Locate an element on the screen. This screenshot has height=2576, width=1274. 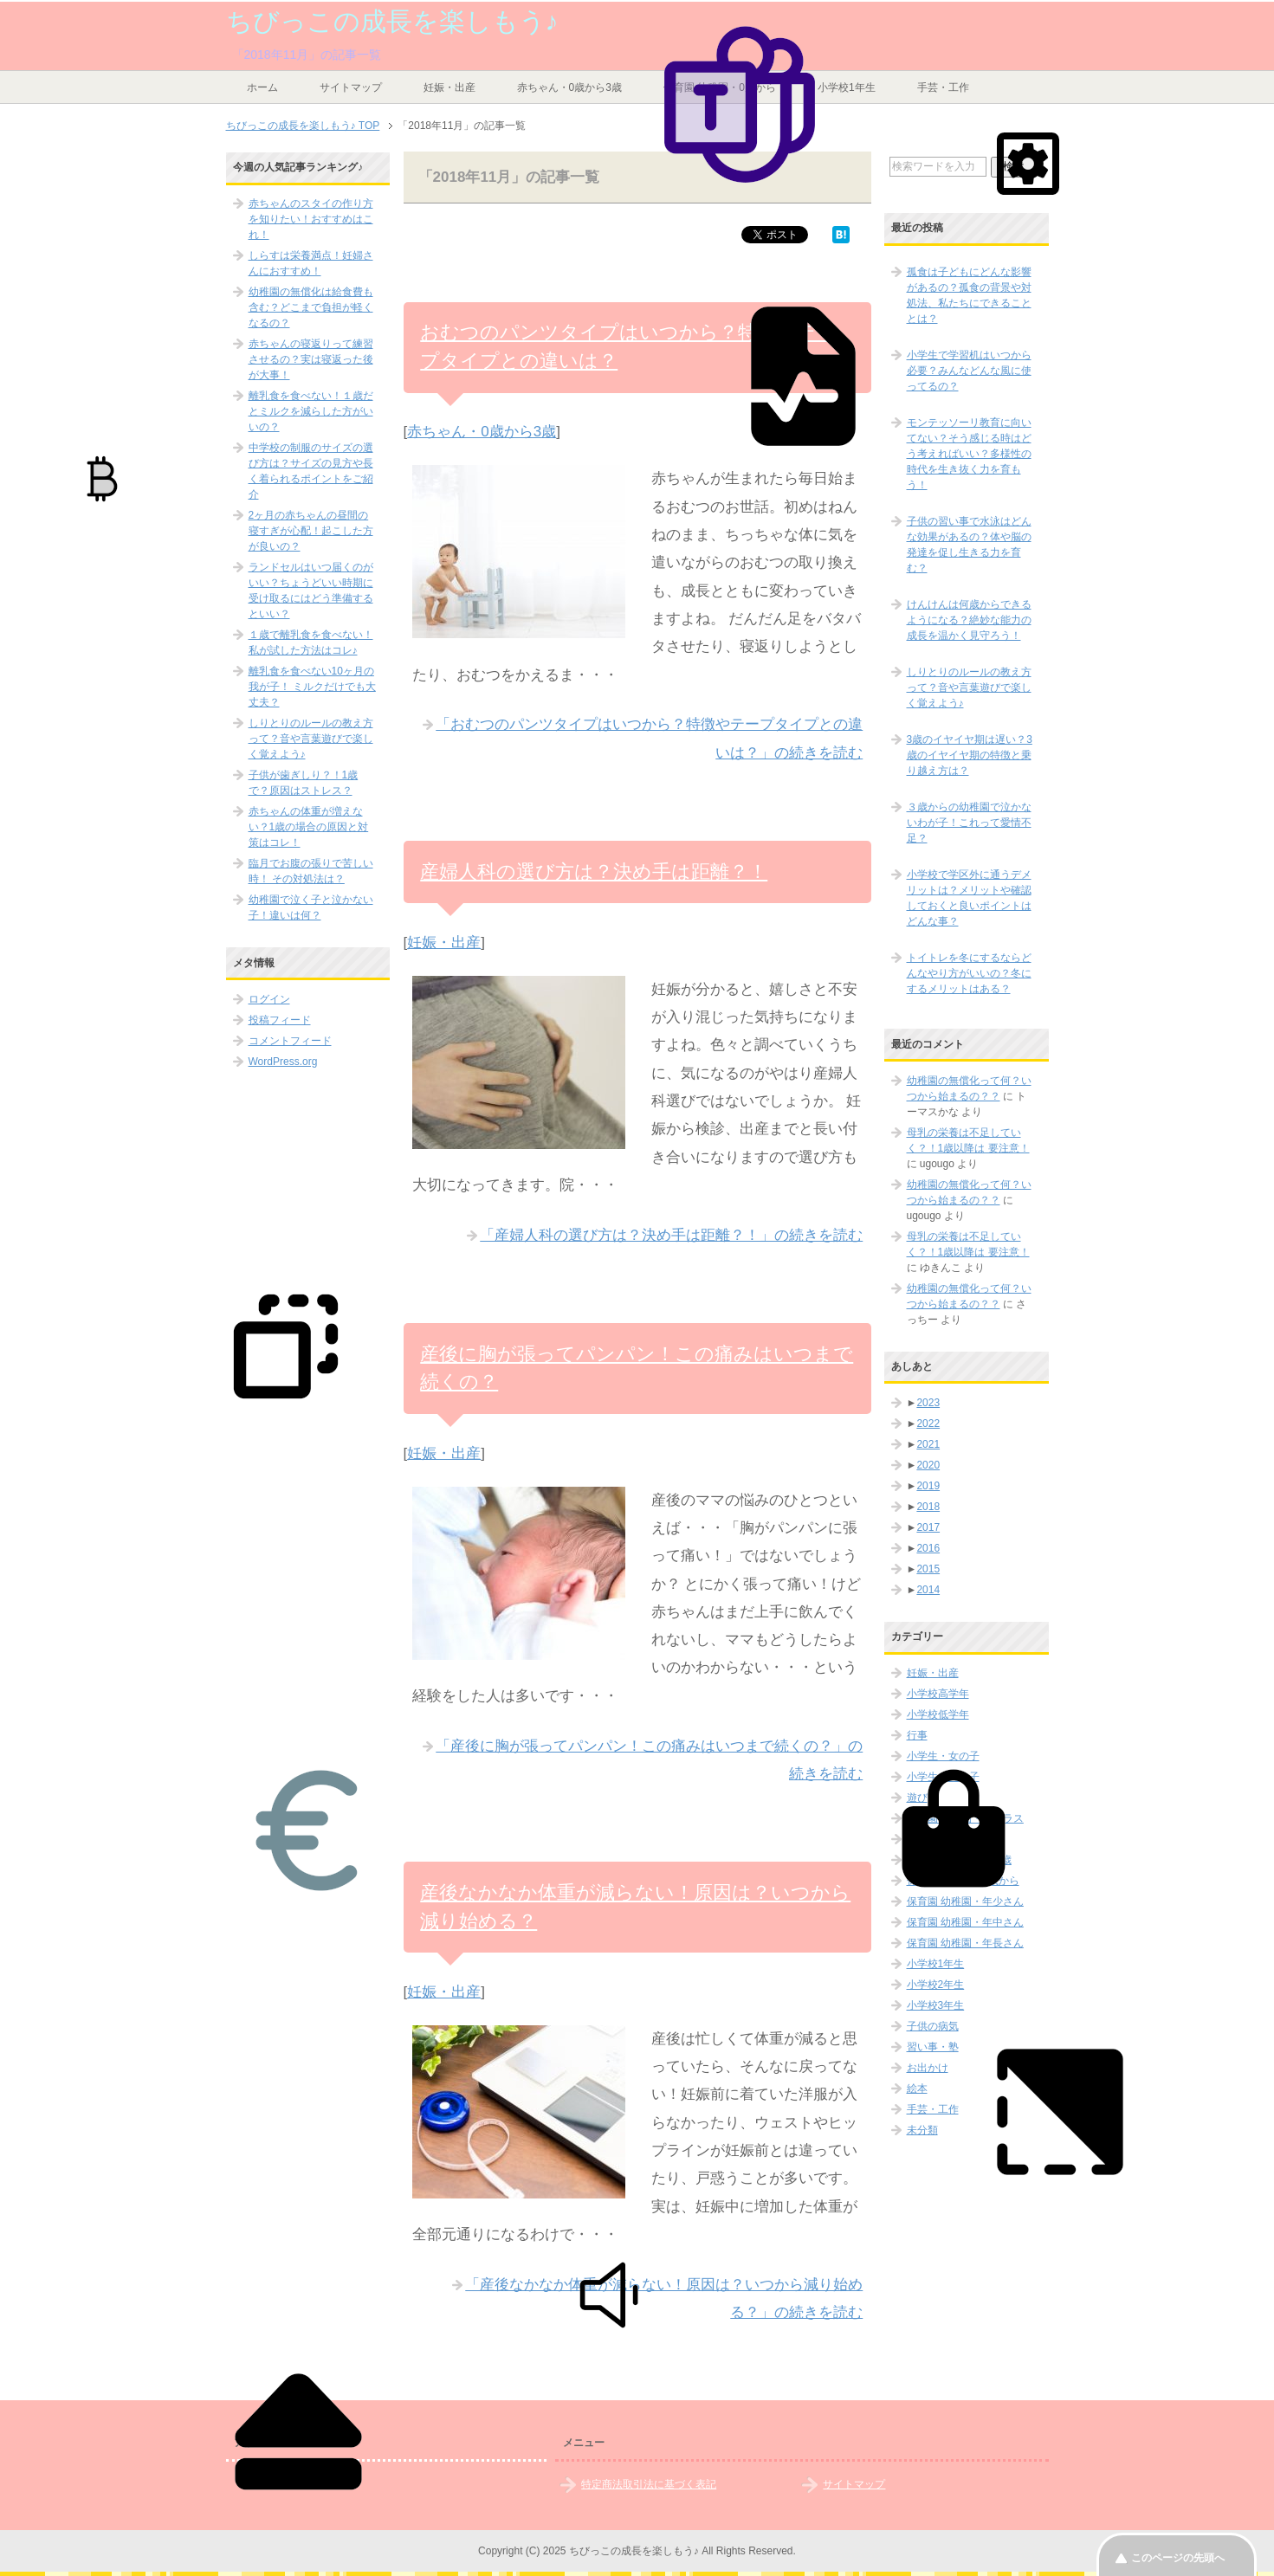
send selected element to back layer is located at coordinates (286, 1346).